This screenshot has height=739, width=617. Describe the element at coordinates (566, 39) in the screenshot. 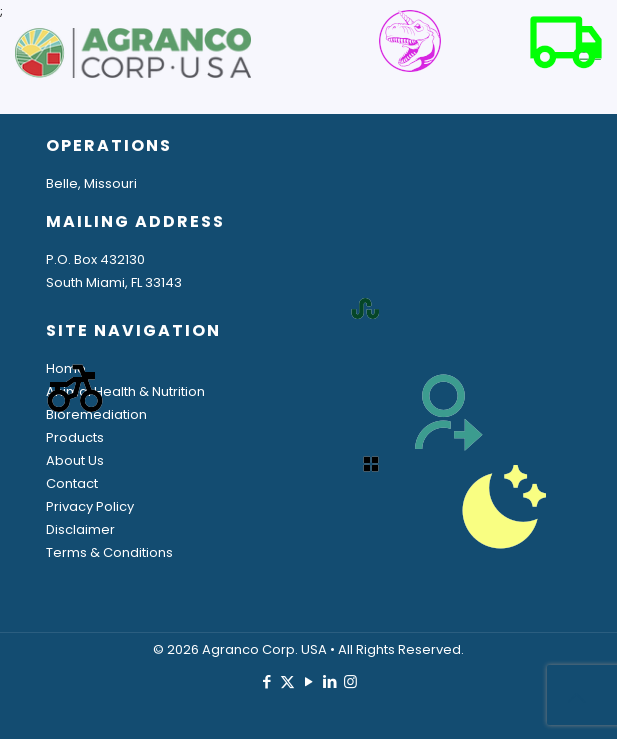

I see `track your delivery status` at that location.